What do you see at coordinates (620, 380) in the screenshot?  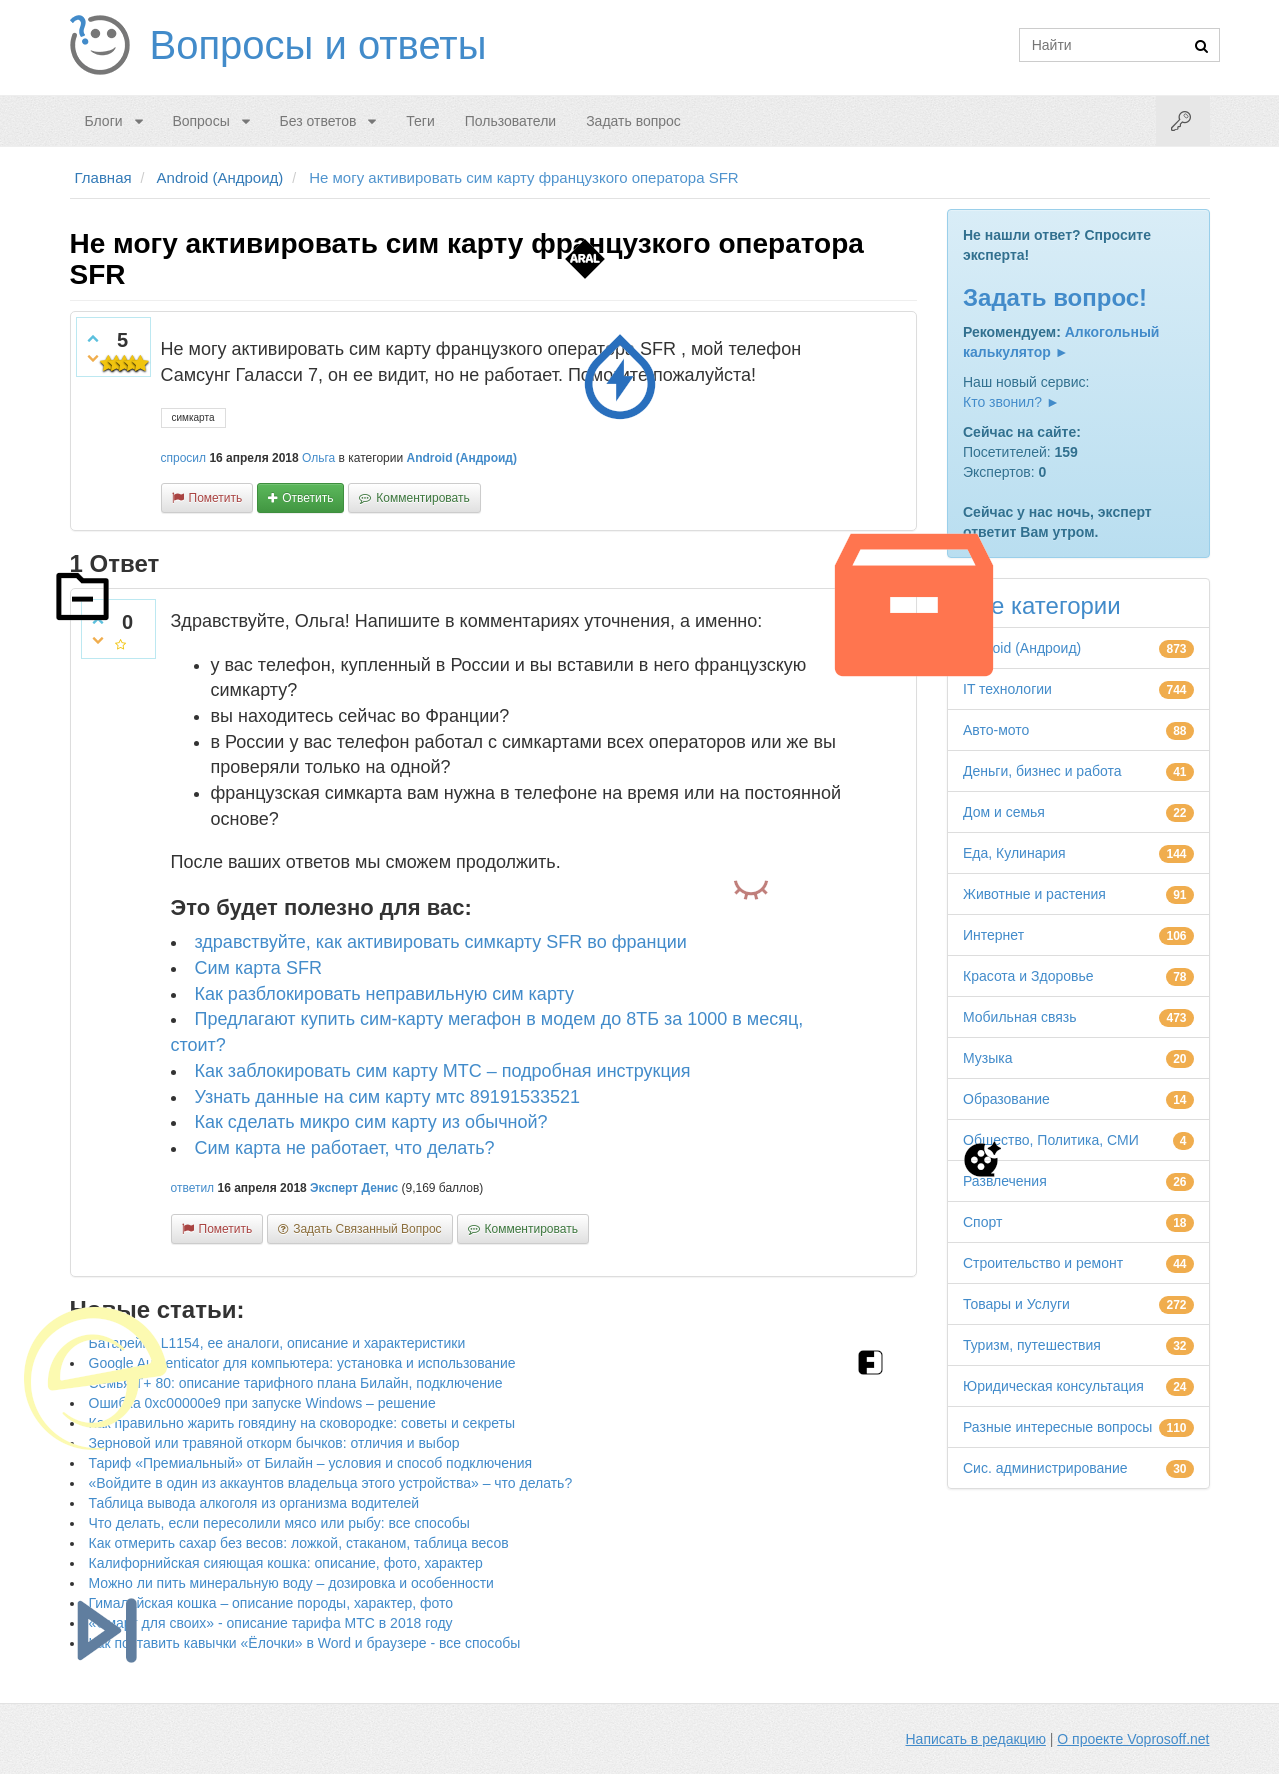 I see `indicates hydroelectric or water-powered energy` at bounding box center [620, 380].